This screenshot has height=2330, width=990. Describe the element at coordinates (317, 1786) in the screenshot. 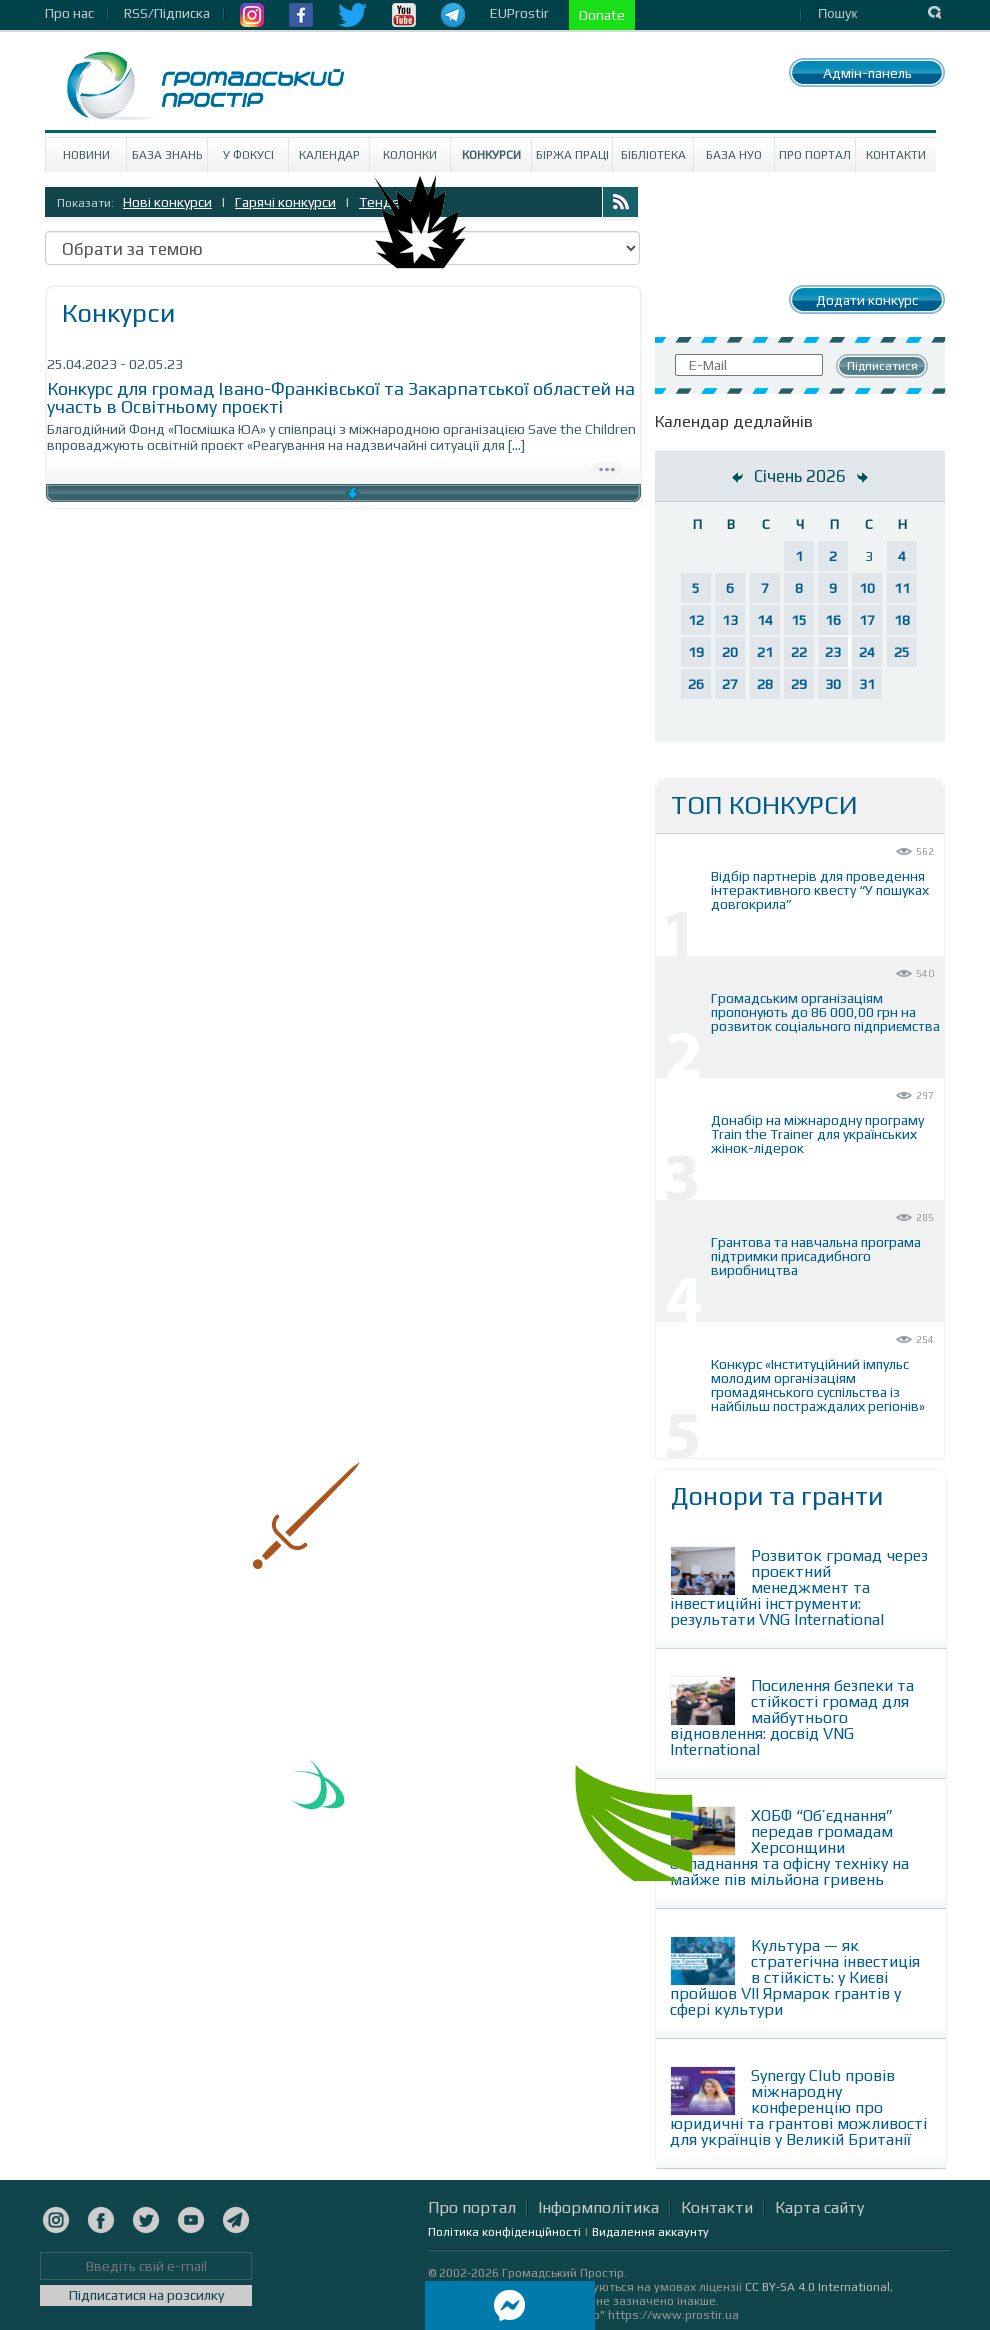

I see `indicates a slash or cutting attack action` at that location.